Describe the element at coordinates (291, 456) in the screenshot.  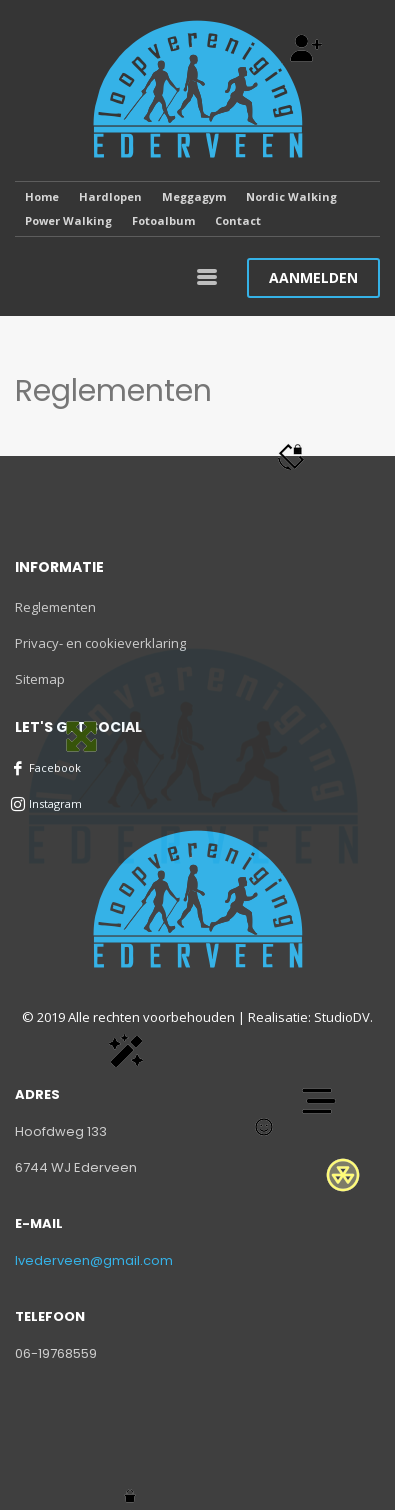
I see `lock screen rotation to current orientation` at that location.